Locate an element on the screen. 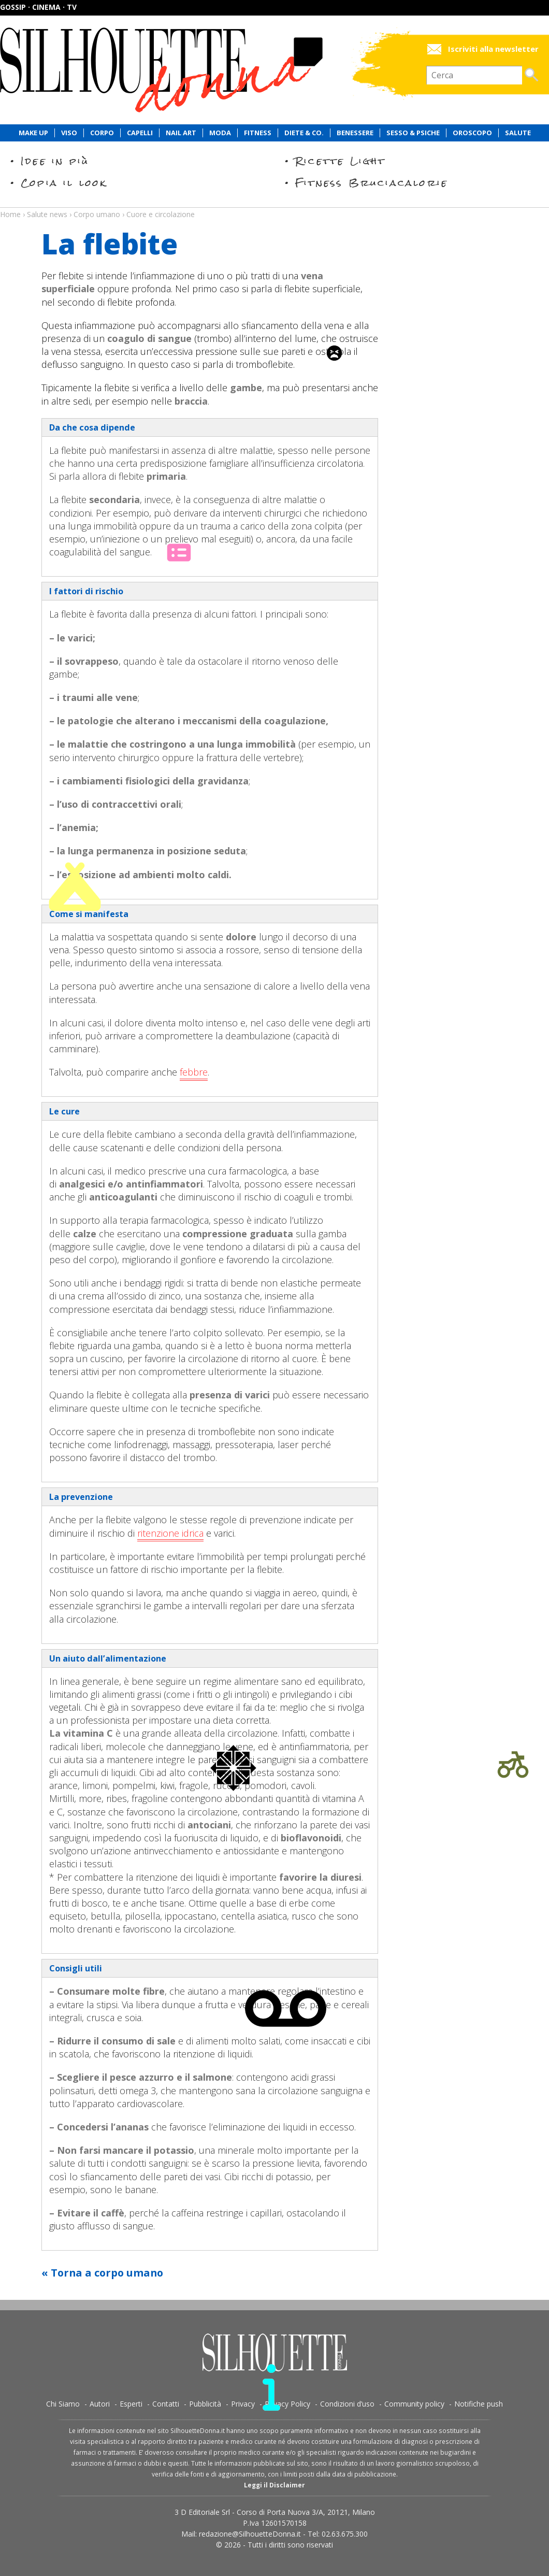 The width and height of the screenshot is (549, 2576). view list details or summary is located at coordinates (179, 552).